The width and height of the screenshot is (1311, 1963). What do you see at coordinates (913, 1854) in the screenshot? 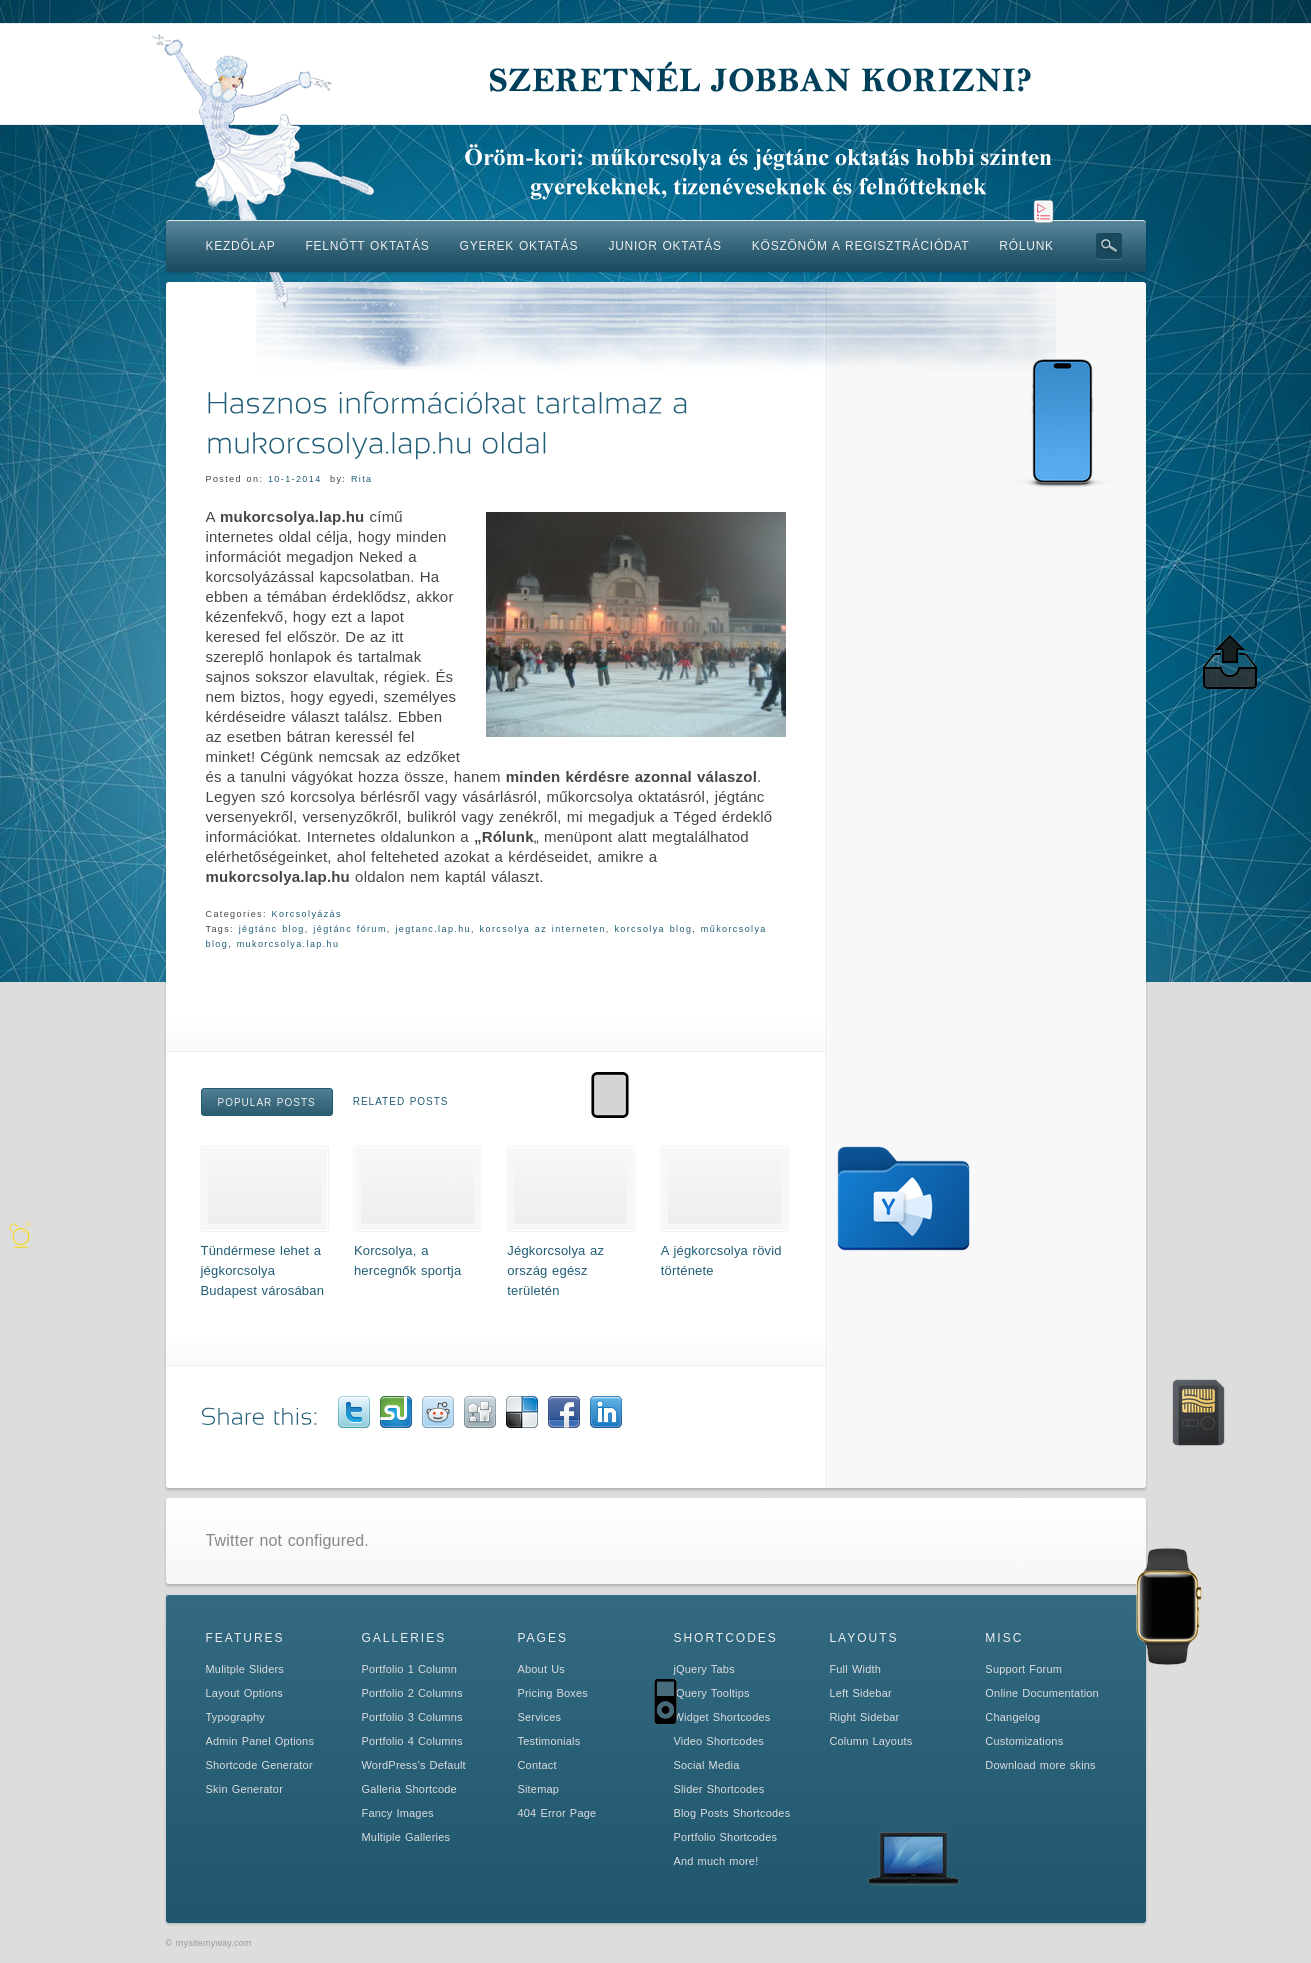
I see `represents a macbook device in system settings` at bounding box center [913, 1854].